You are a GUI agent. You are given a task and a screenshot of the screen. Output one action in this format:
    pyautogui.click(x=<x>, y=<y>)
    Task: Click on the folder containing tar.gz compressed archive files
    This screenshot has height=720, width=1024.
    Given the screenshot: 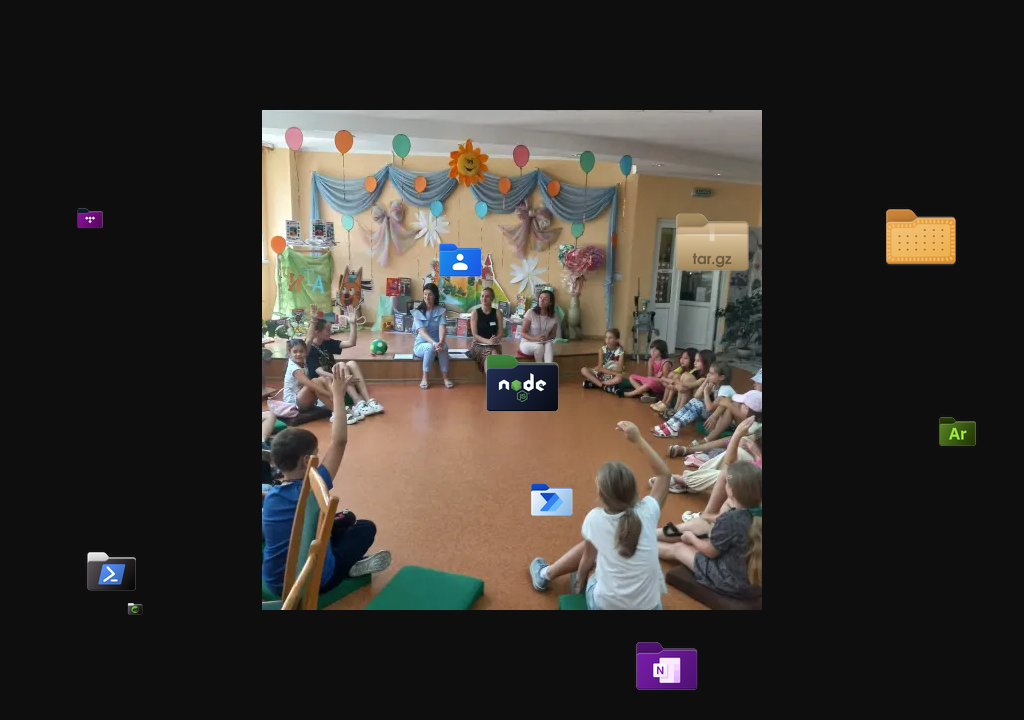 What is the action you would take?
    pyautogui.click(x=712, y=244)
    